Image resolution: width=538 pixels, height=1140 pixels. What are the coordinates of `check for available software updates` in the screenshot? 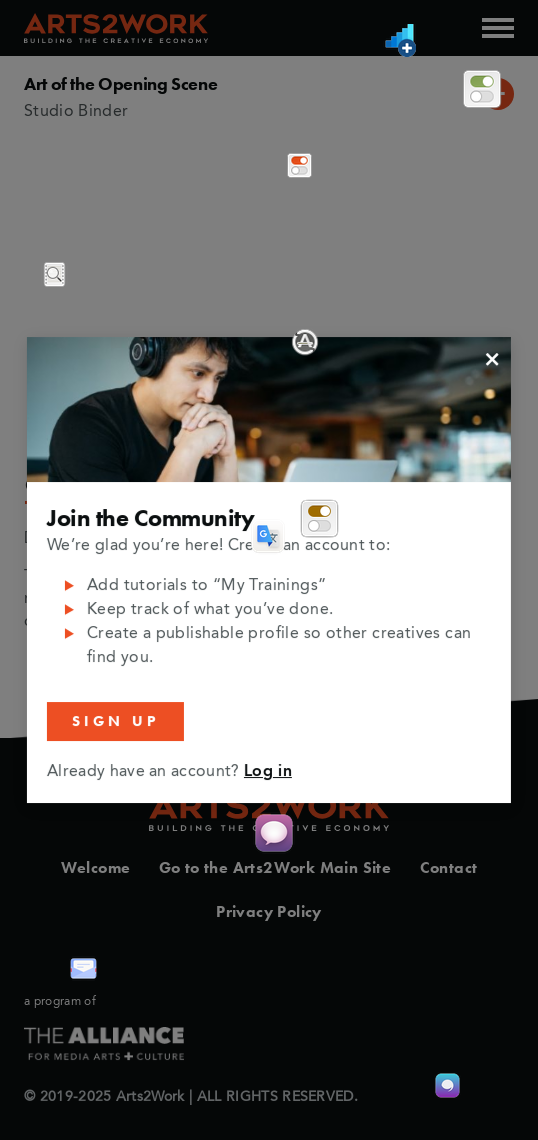 It's located at (305, 342).